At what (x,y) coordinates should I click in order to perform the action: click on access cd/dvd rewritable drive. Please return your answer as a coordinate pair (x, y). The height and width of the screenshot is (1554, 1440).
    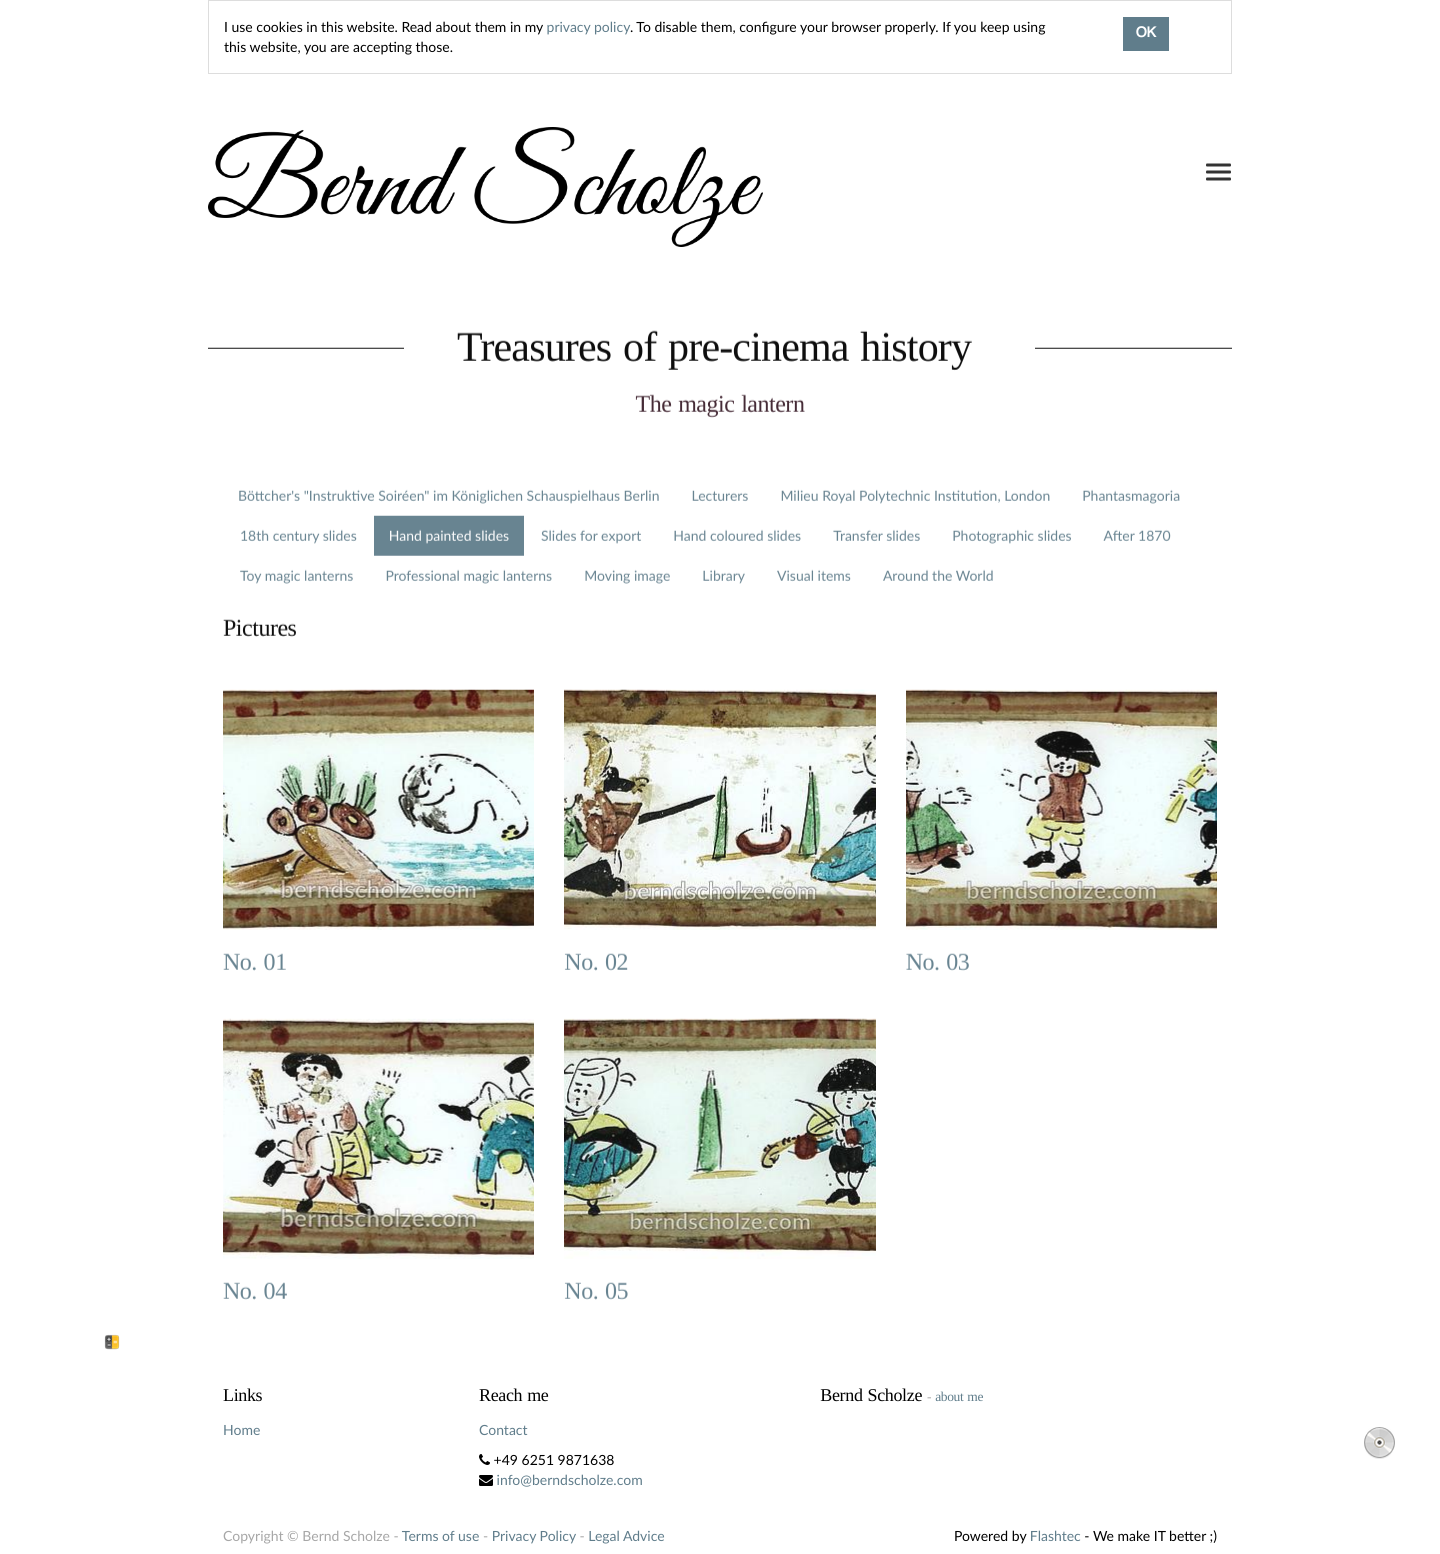
    Looking at the image, I should click on (1379, 1442).